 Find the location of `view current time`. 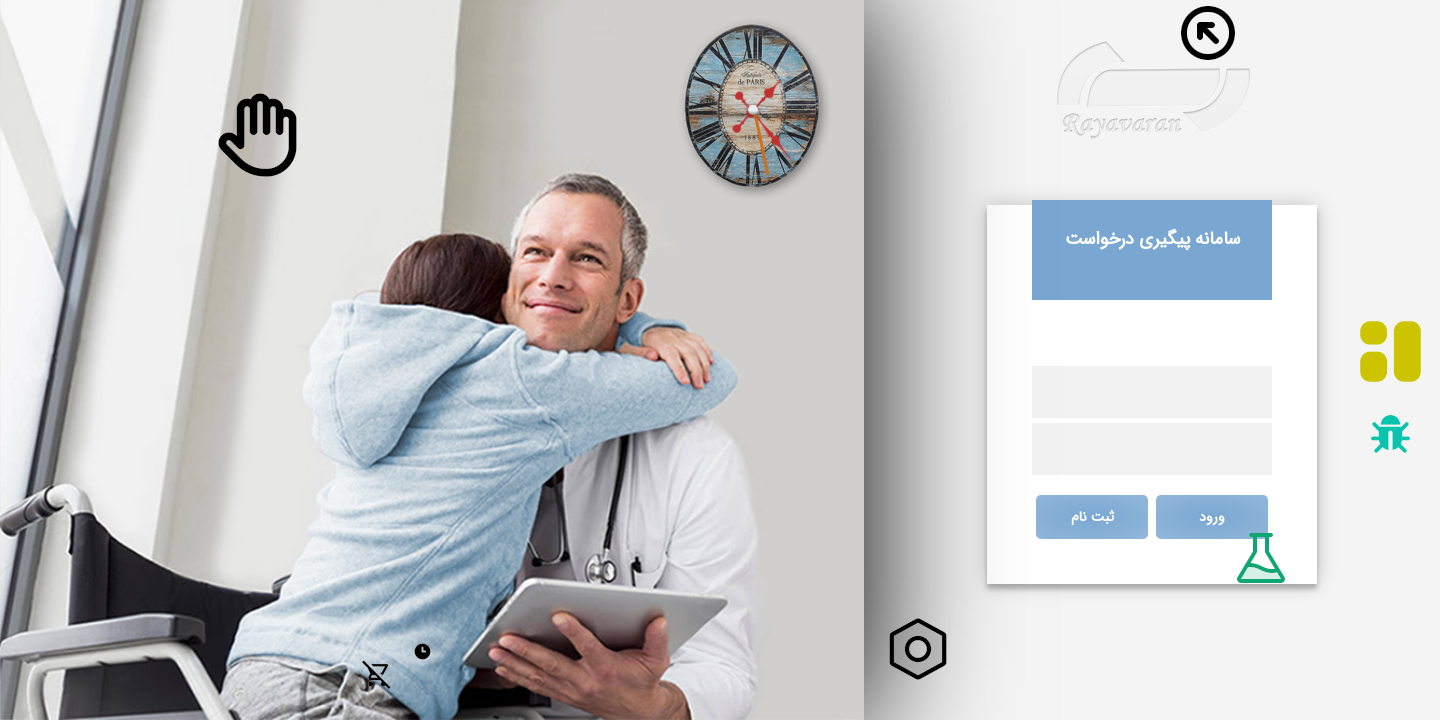

view current time is located at coordinates (422, 651).